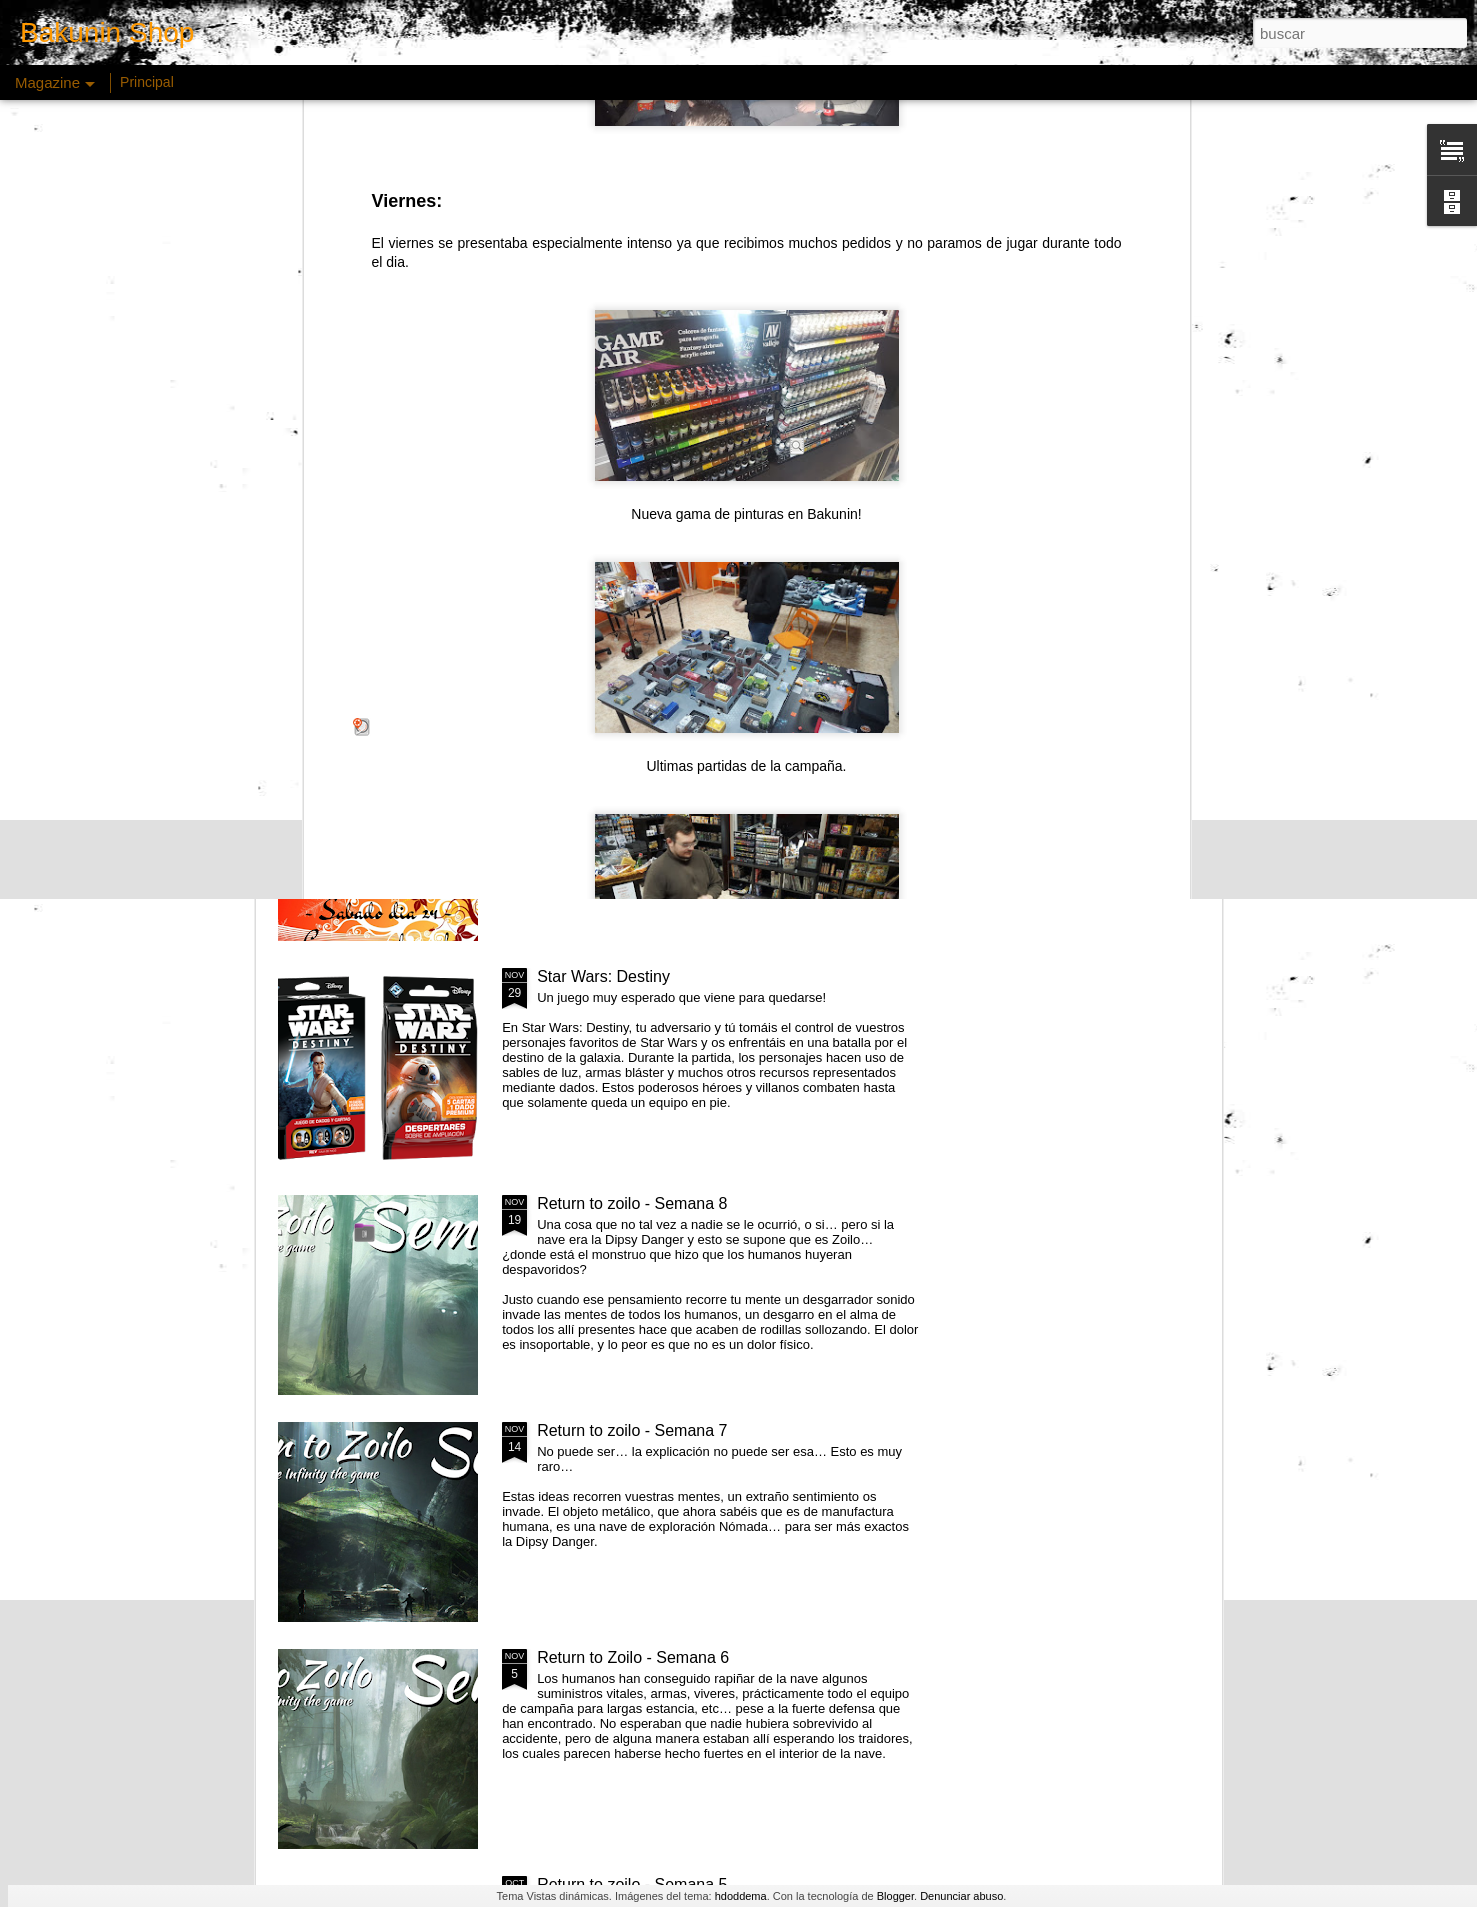  Describe the element at coordinates (364, 1232) in the screenshot. I see `access your templates folder` at that location.